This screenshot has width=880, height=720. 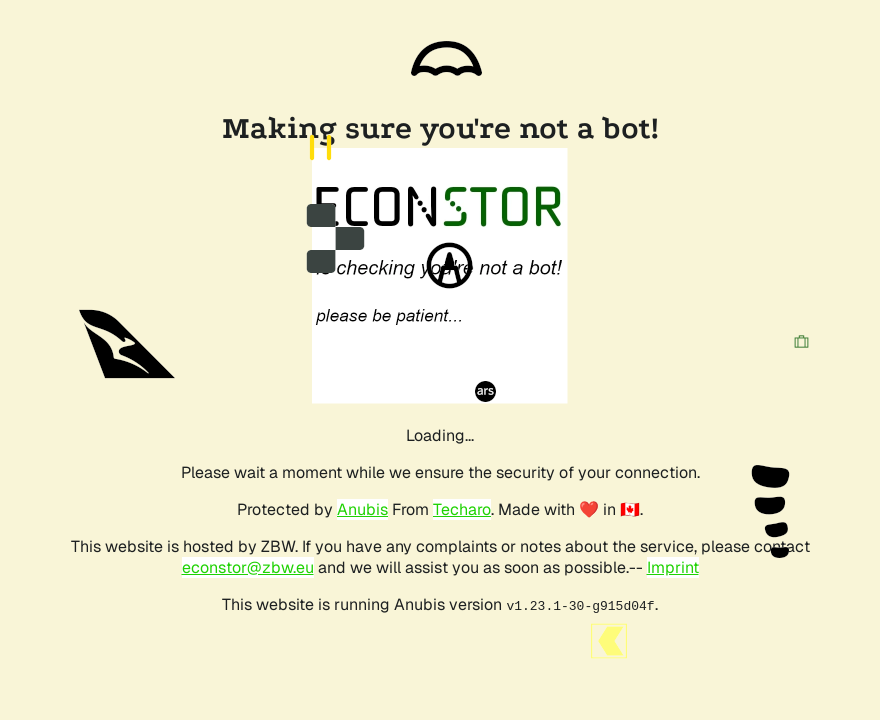 I want to click on open the Qantas airline app, so click(x=127, y=344).